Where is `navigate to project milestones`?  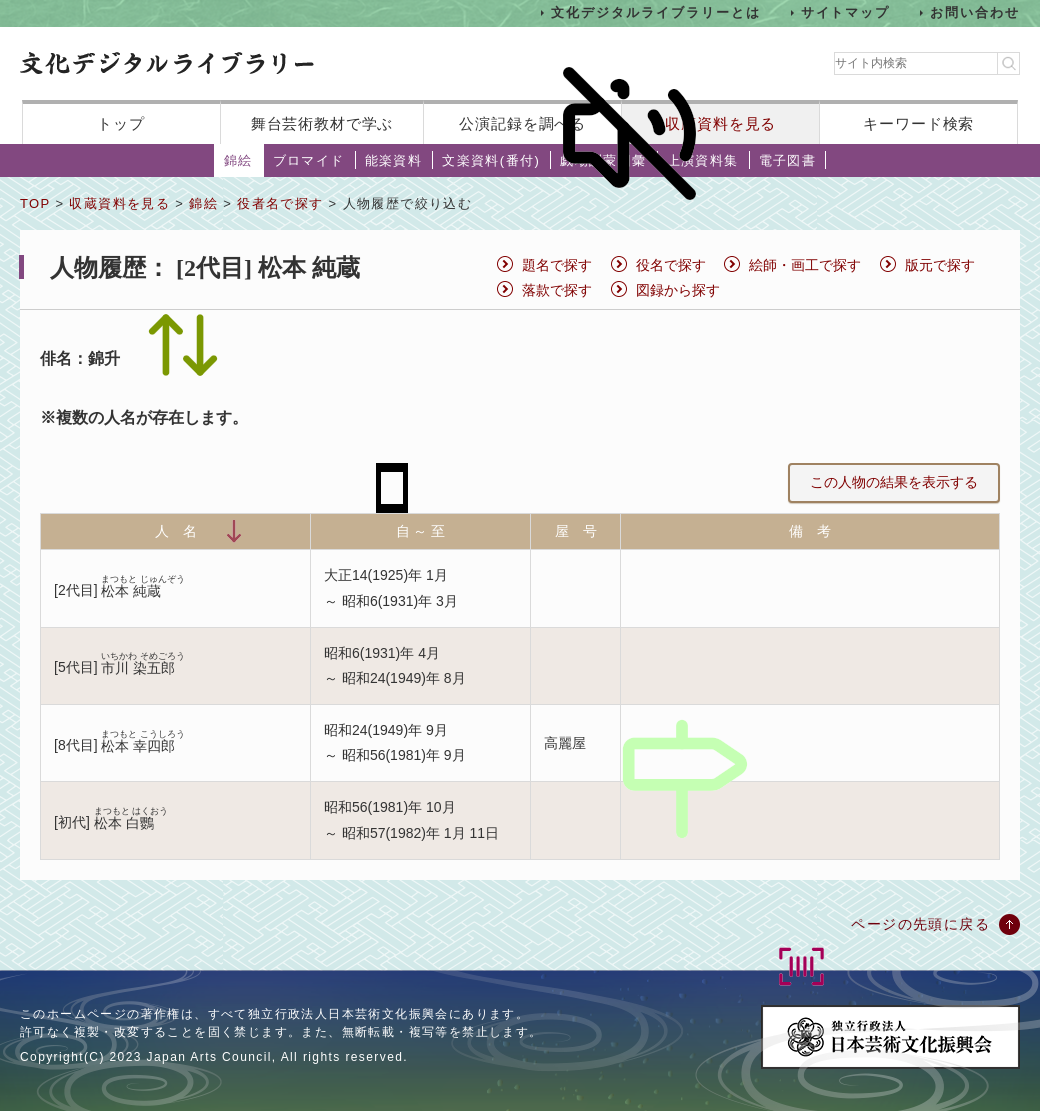 navigate to project milestones is located at coordinates (682, 779).